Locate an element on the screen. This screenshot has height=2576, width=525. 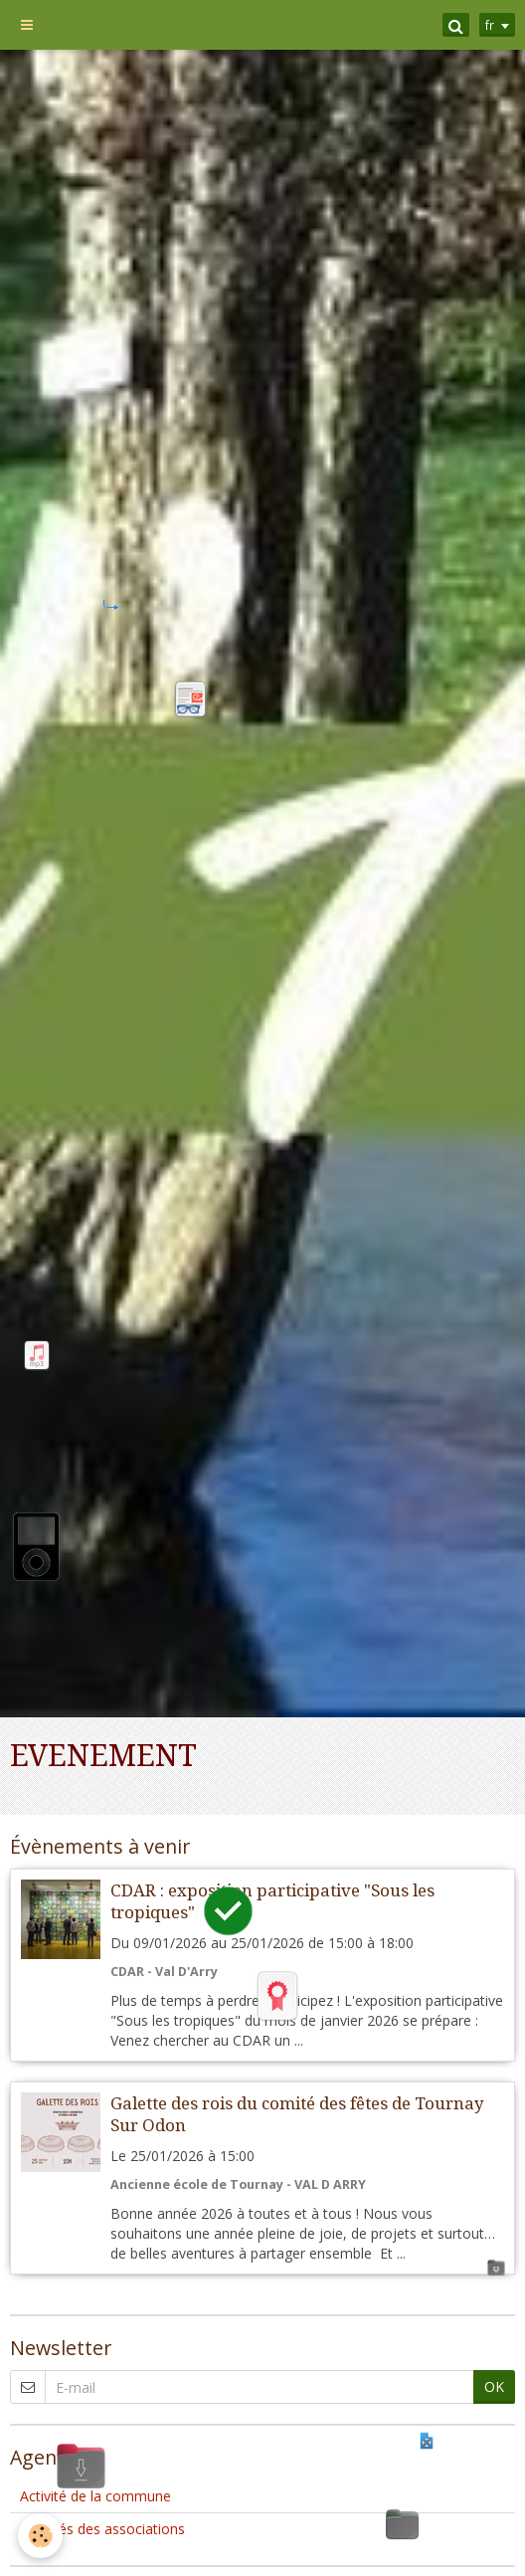
an mp3 audio file is located at coordinates (37, 1355).